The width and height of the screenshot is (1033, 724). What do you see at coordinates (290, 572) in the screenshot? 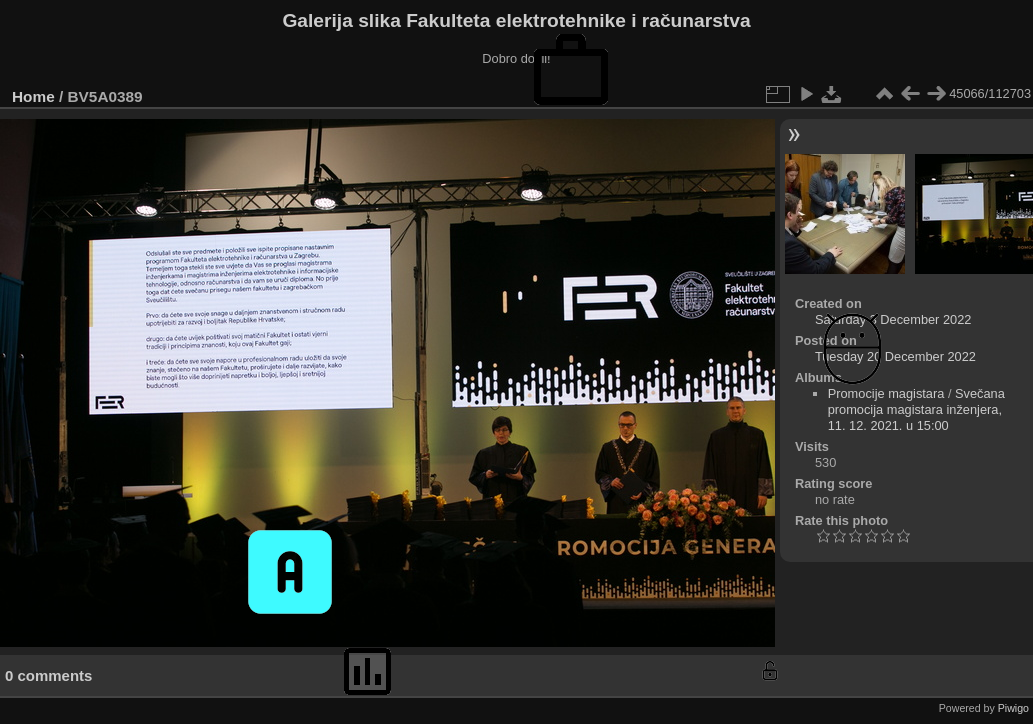
I see `select text formatting option A` at bounding box center [290, 572].